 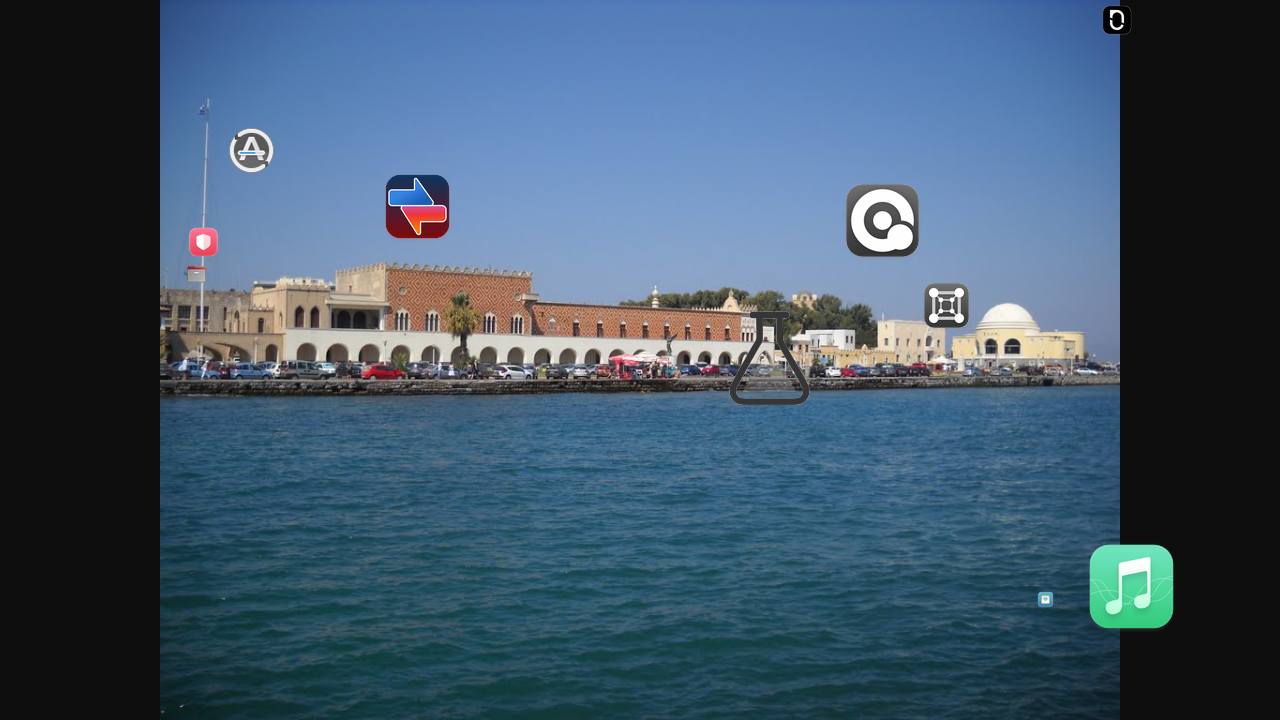 I want to click on access science or chemistry applications, so click(x=769, y=358).